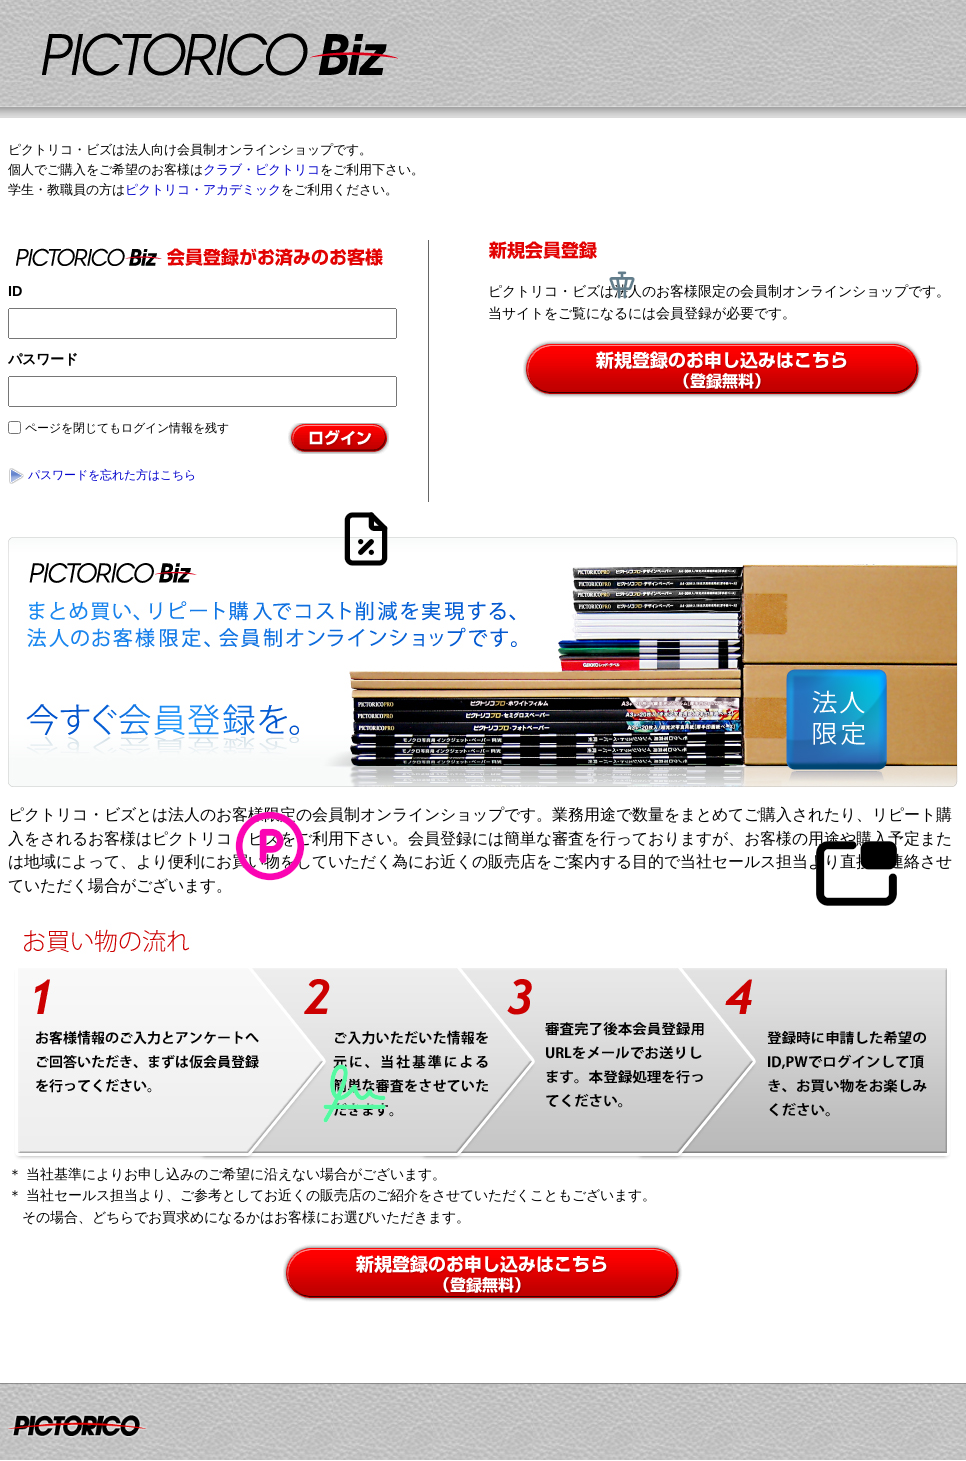 Image resolution: width=966 pixels, height=1461 pixels. I want to click on sign a document or form, so click(354, 1093).